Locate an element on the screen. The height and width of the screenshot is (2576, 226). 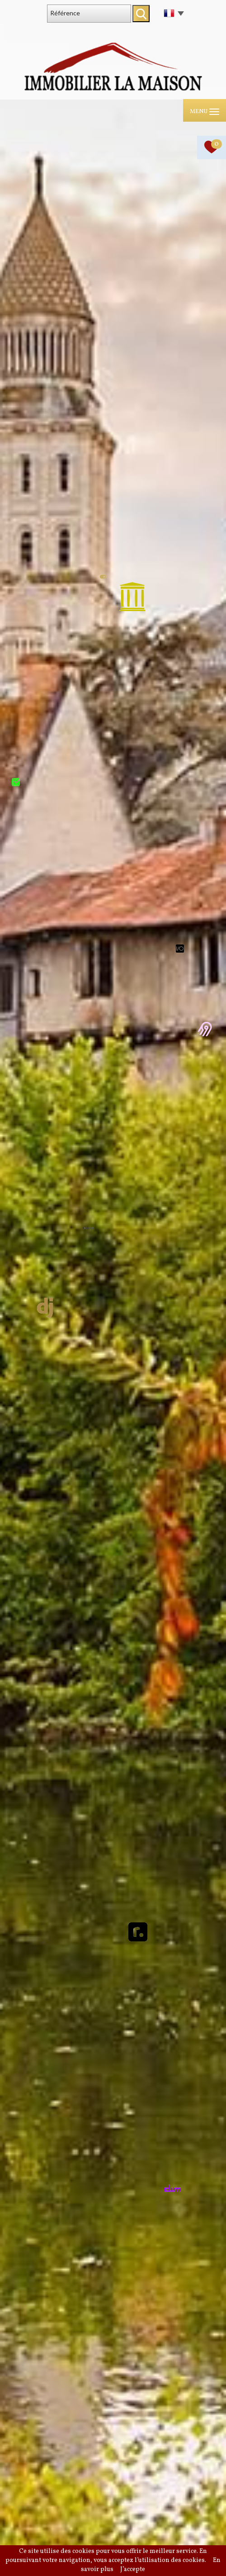
visit the Internet Archive website is located at coordinates (132, 597).